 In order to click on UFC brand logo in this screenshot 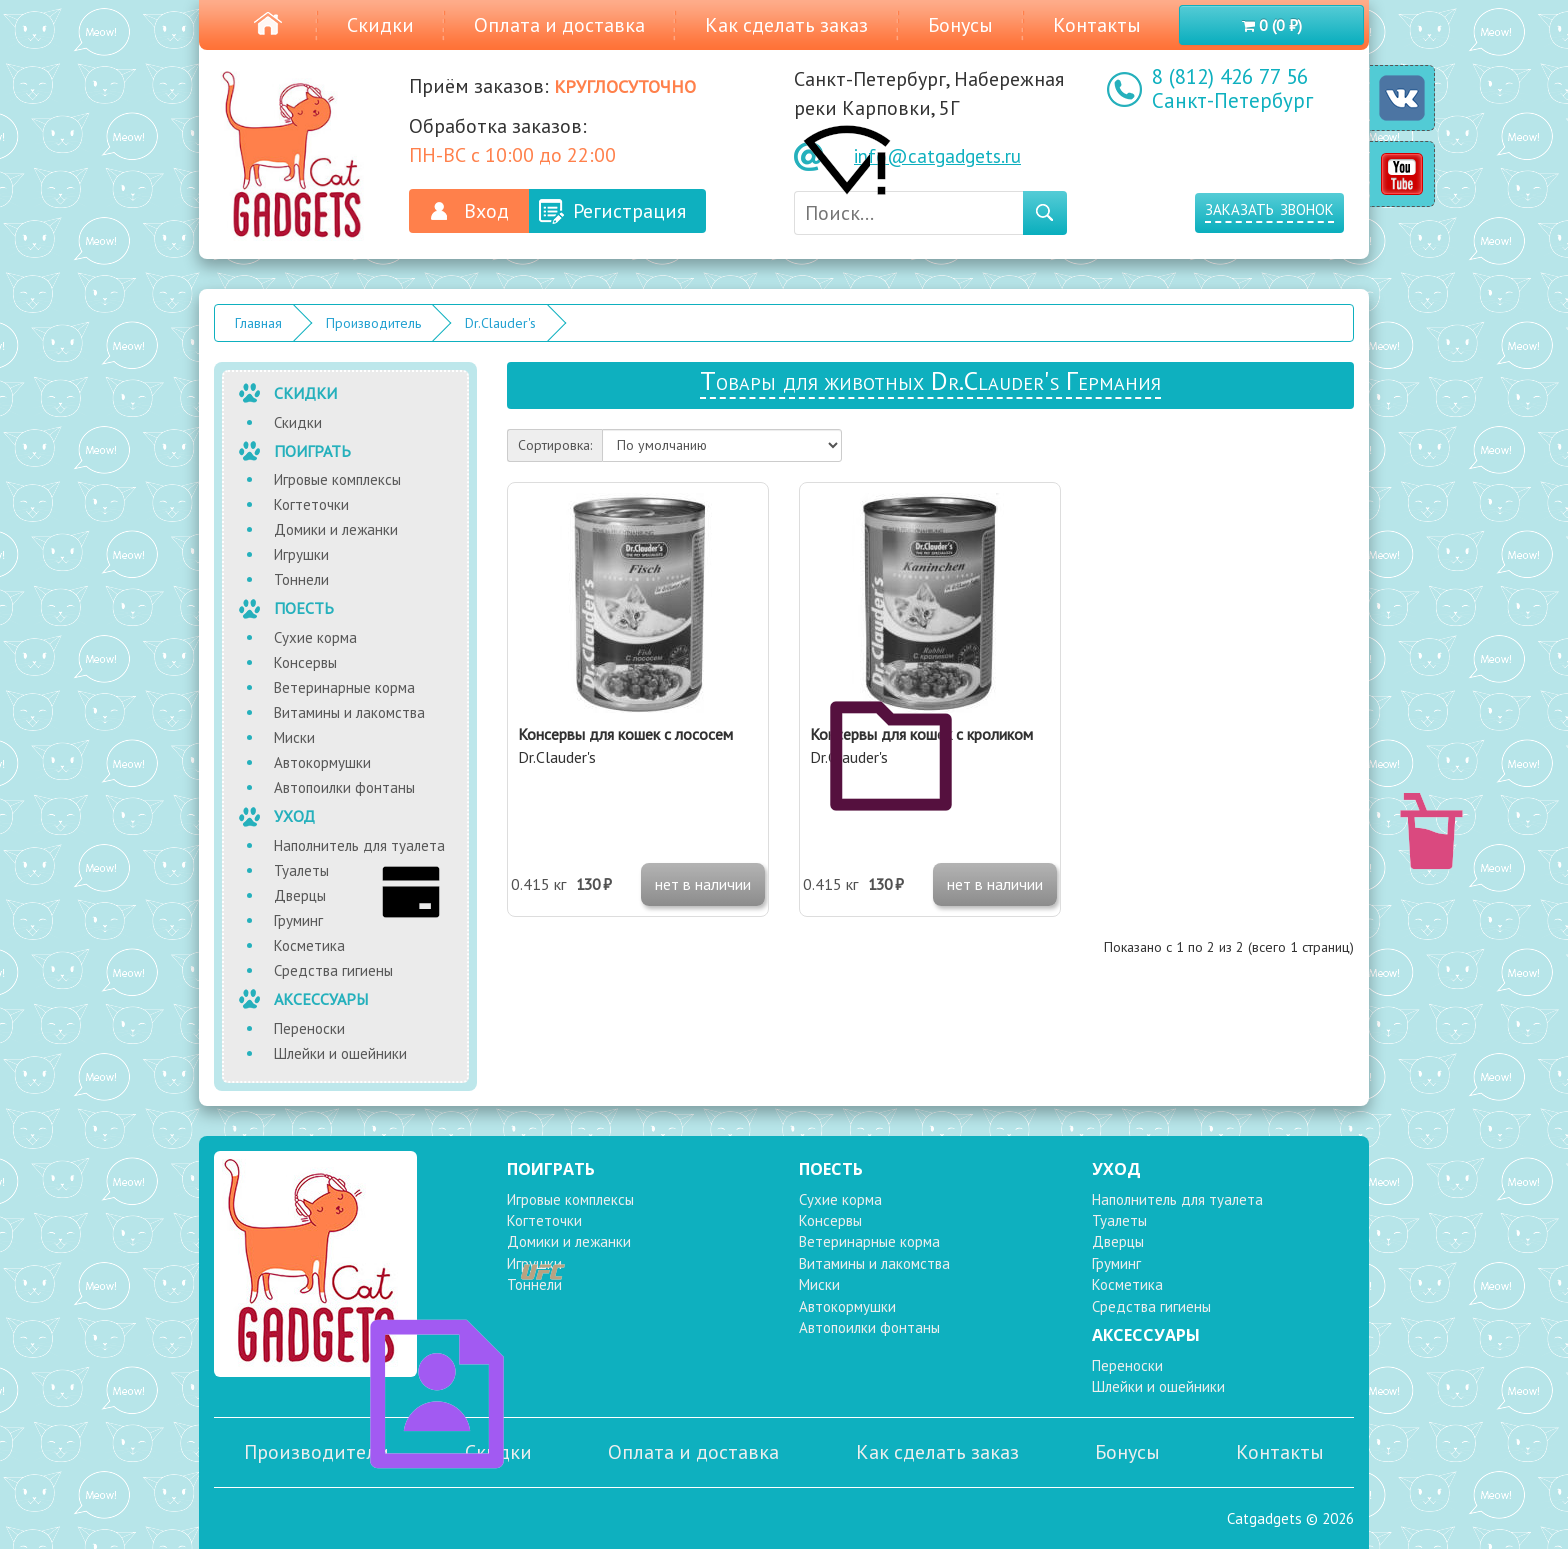, I will do `click(543, 1272)`.